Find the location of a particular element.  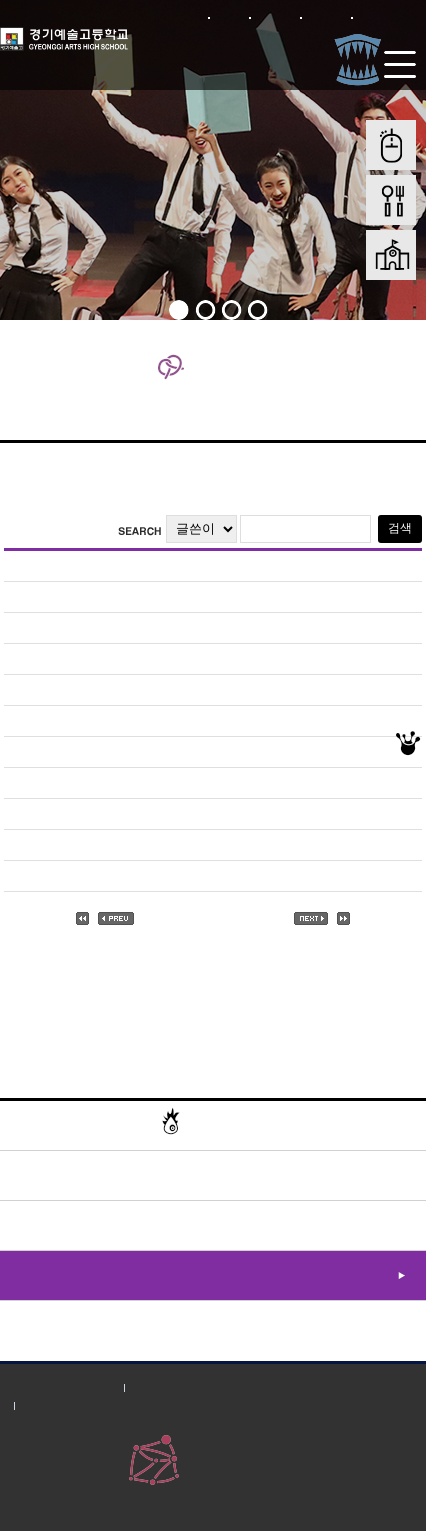

view mesh network topology is located at coordinates (154, 1460).